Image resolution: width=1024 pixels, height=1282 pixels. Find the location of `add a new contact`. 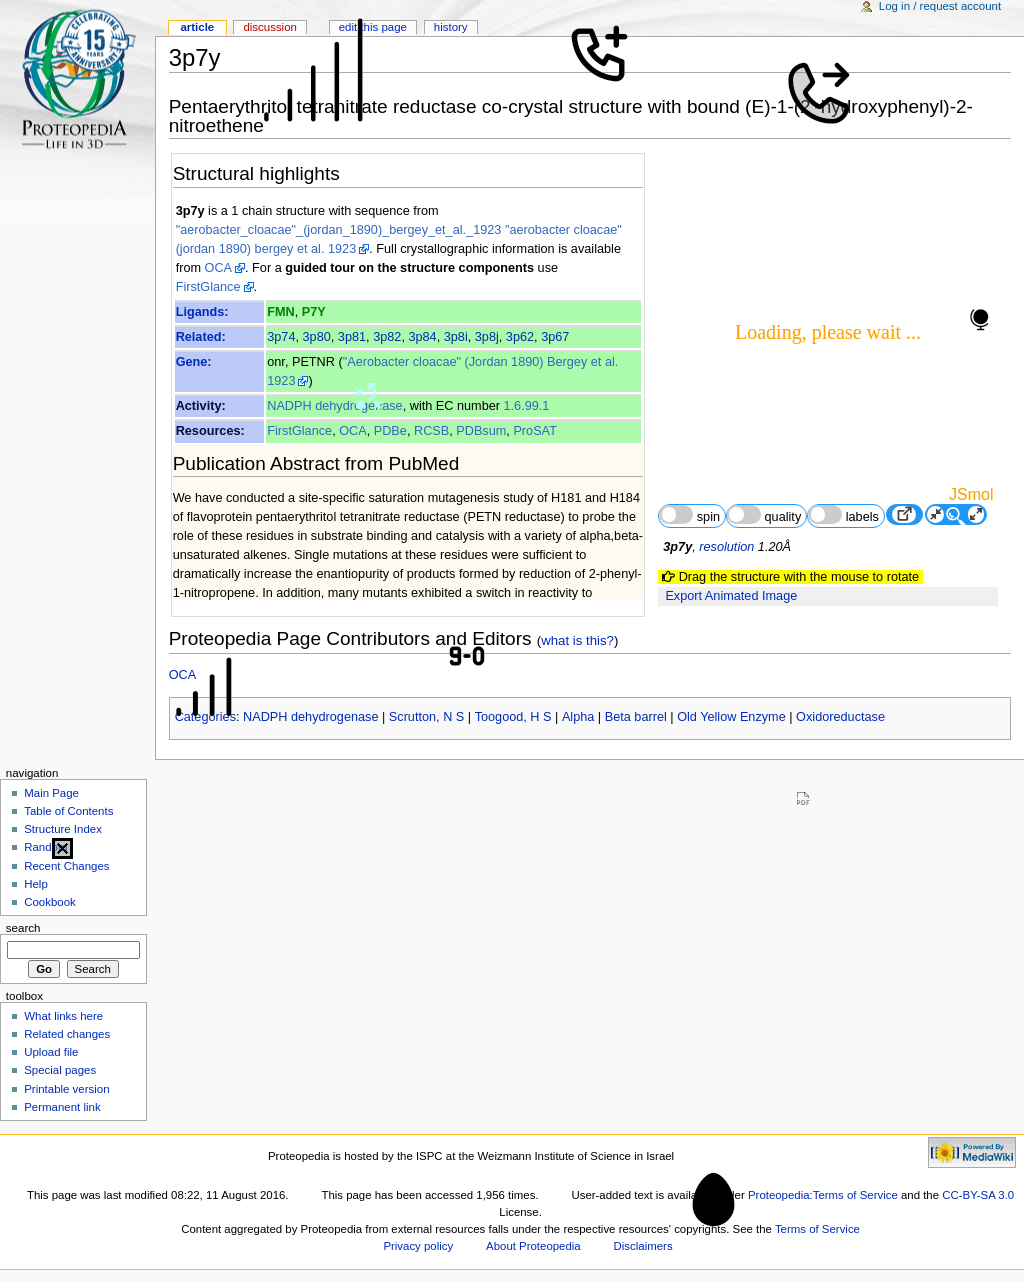

add a new contact is located at coordinates (599, 53).